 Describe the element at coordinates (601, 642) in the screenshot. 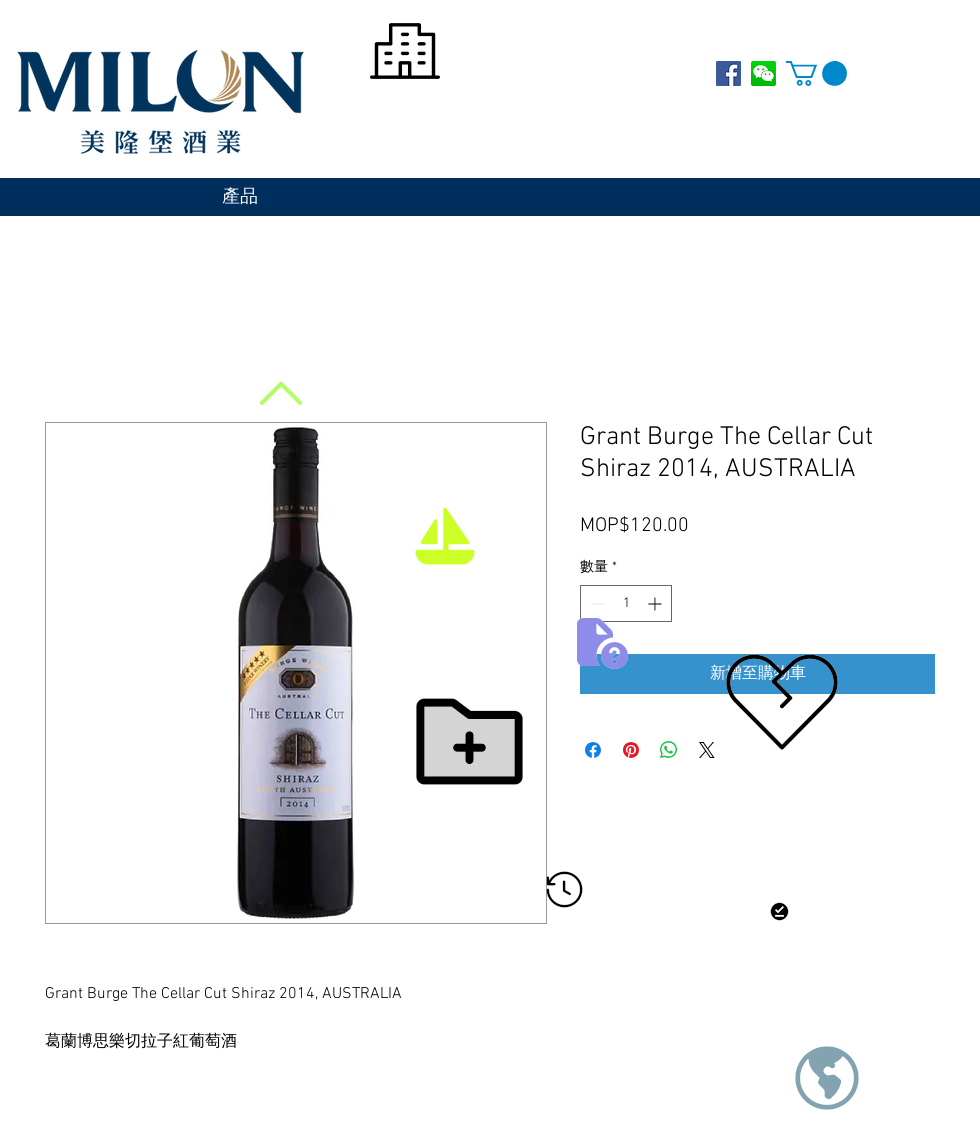

I see `get help or info about this file` at that location.